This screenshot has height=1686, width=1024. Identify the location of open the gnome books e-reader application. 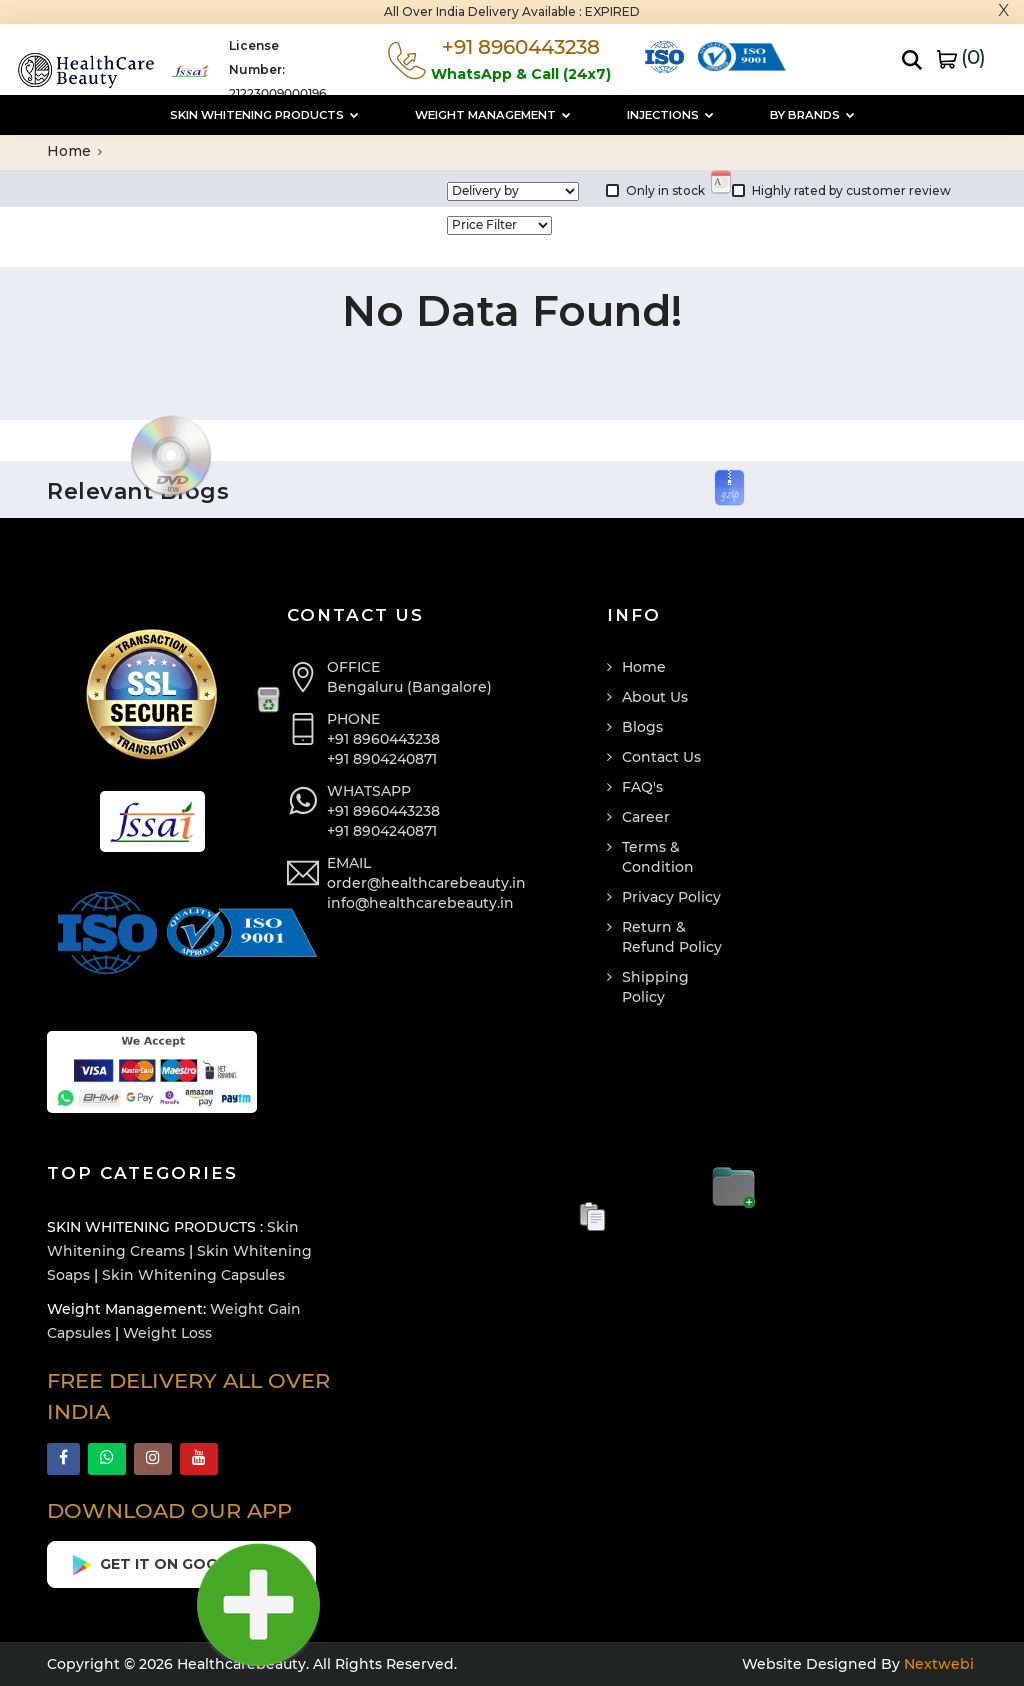
(721, 182).